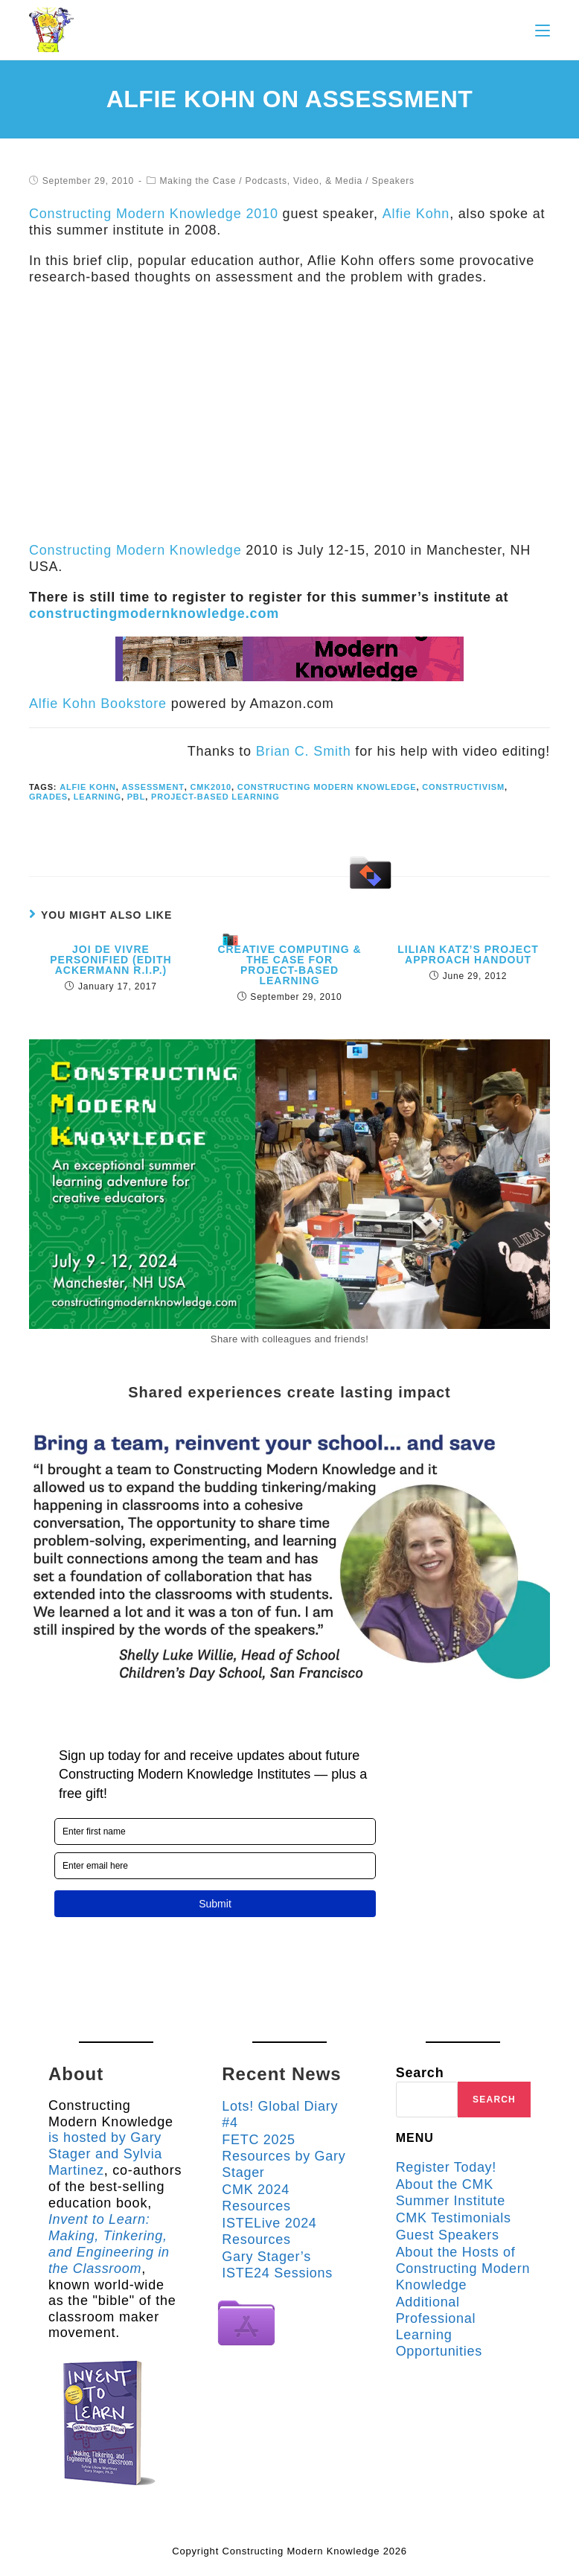 This screenshot has height=2576, width=579. What do you see at coordinates (357, 1051) in the screenshot?
I see `folder containing microsoft intune company portal resources` at bounding box center [357, 1051].